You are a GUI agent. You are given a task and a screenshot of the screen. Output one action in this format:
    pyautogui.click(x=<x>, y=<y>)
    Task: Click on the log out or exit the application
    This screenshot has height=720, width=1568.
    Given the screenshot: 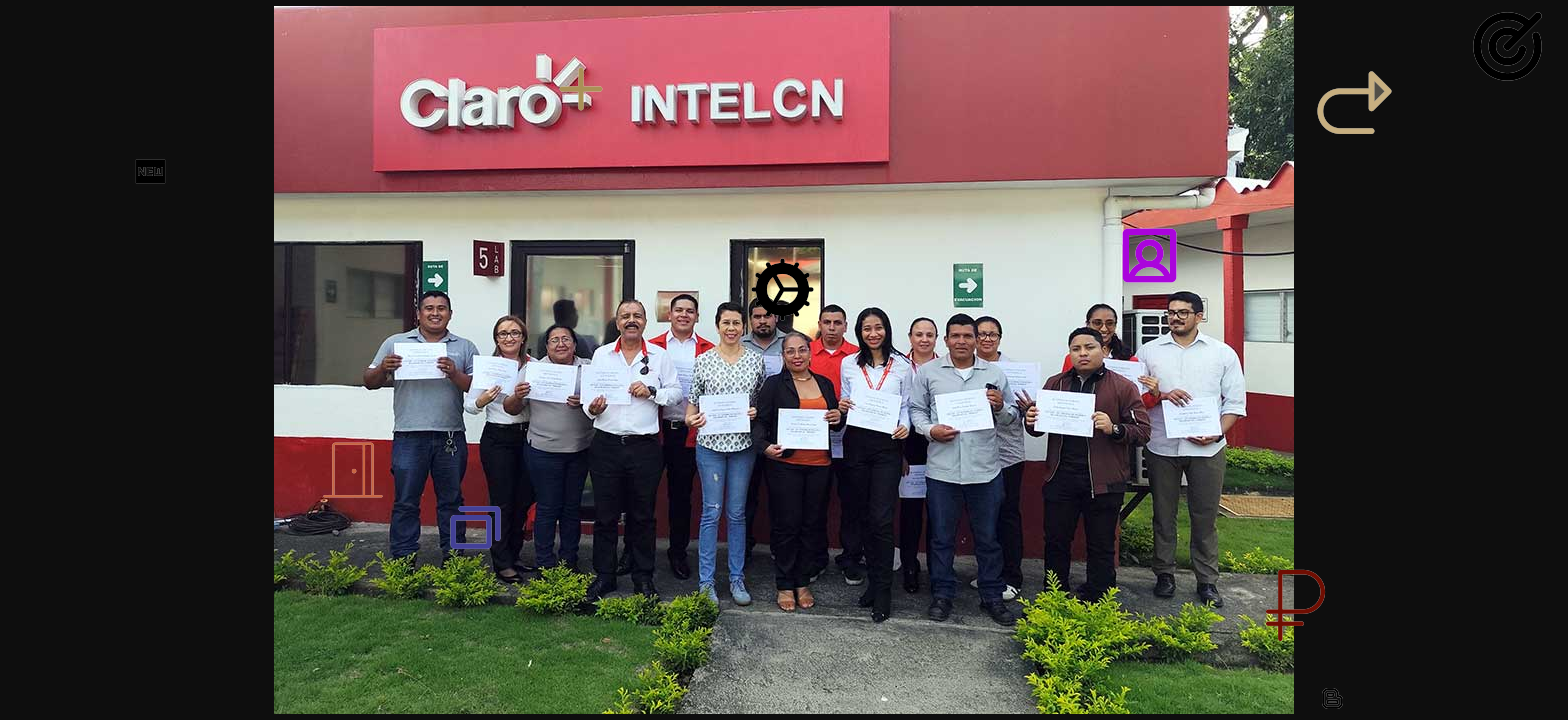 What is the action you would take?
    pyautogui.click(x=353, y=470)
    